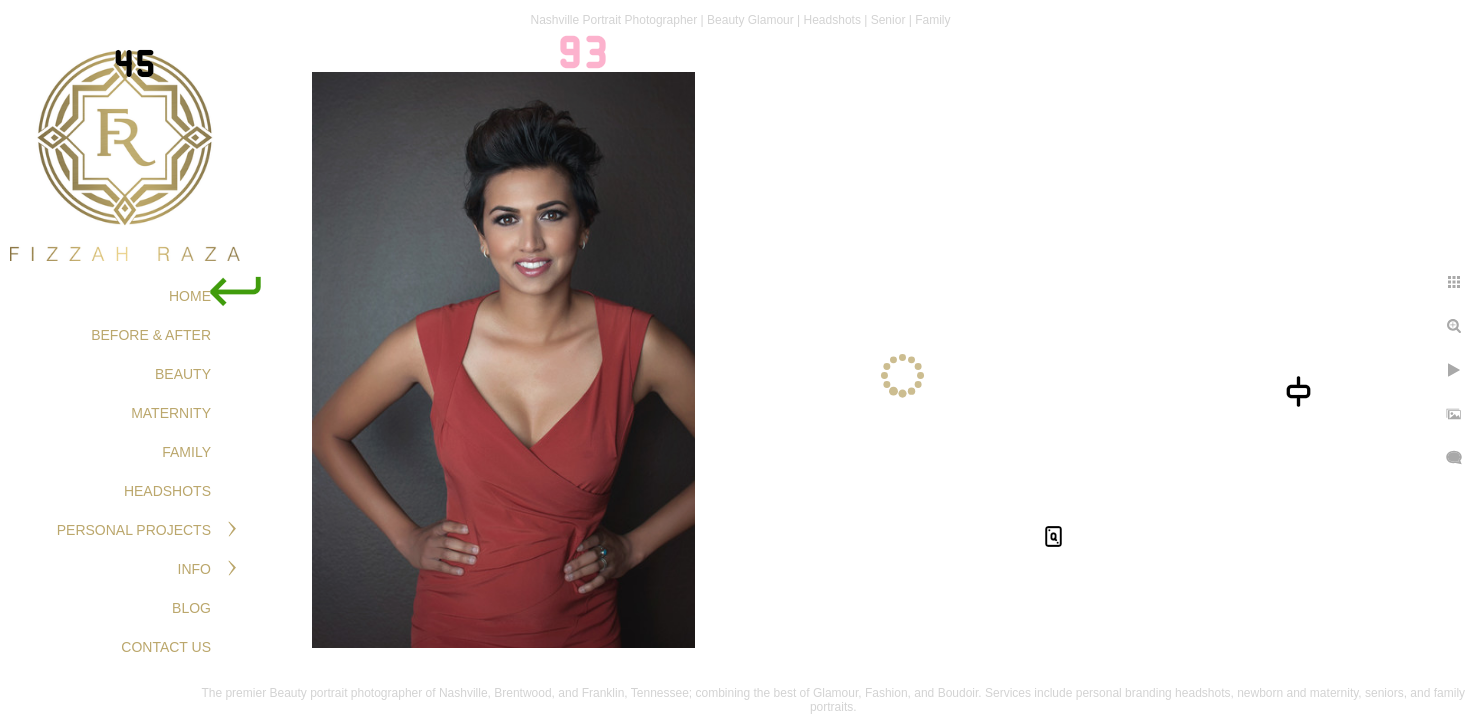 The image size is (1481, 720). Describe the element at coordinates (134, 63) in the screenshot. I see `indicates item number 45 in a list or sequence` at that location.